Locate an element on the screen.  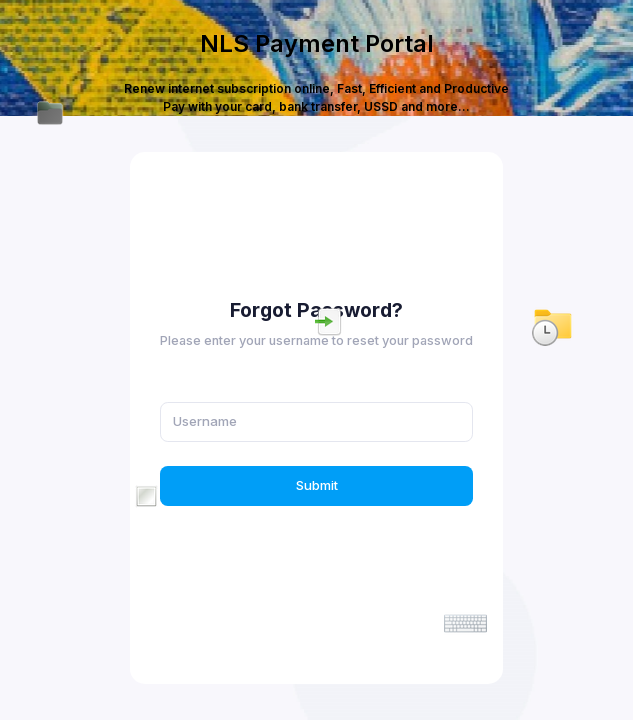
drop files here to add to folder is located at coordinates (50, 113).